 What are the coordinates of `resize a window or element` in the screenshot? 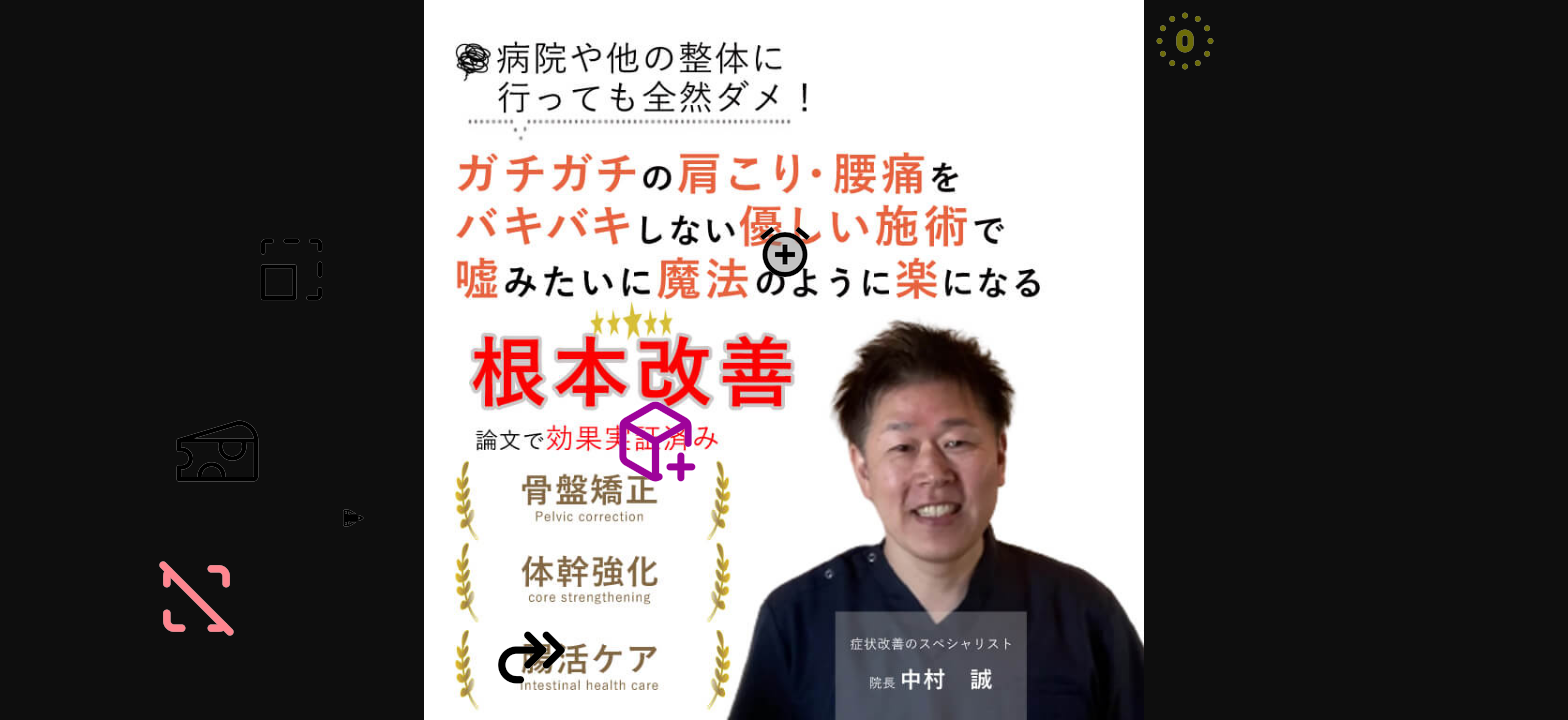 It's located at (291, 269).